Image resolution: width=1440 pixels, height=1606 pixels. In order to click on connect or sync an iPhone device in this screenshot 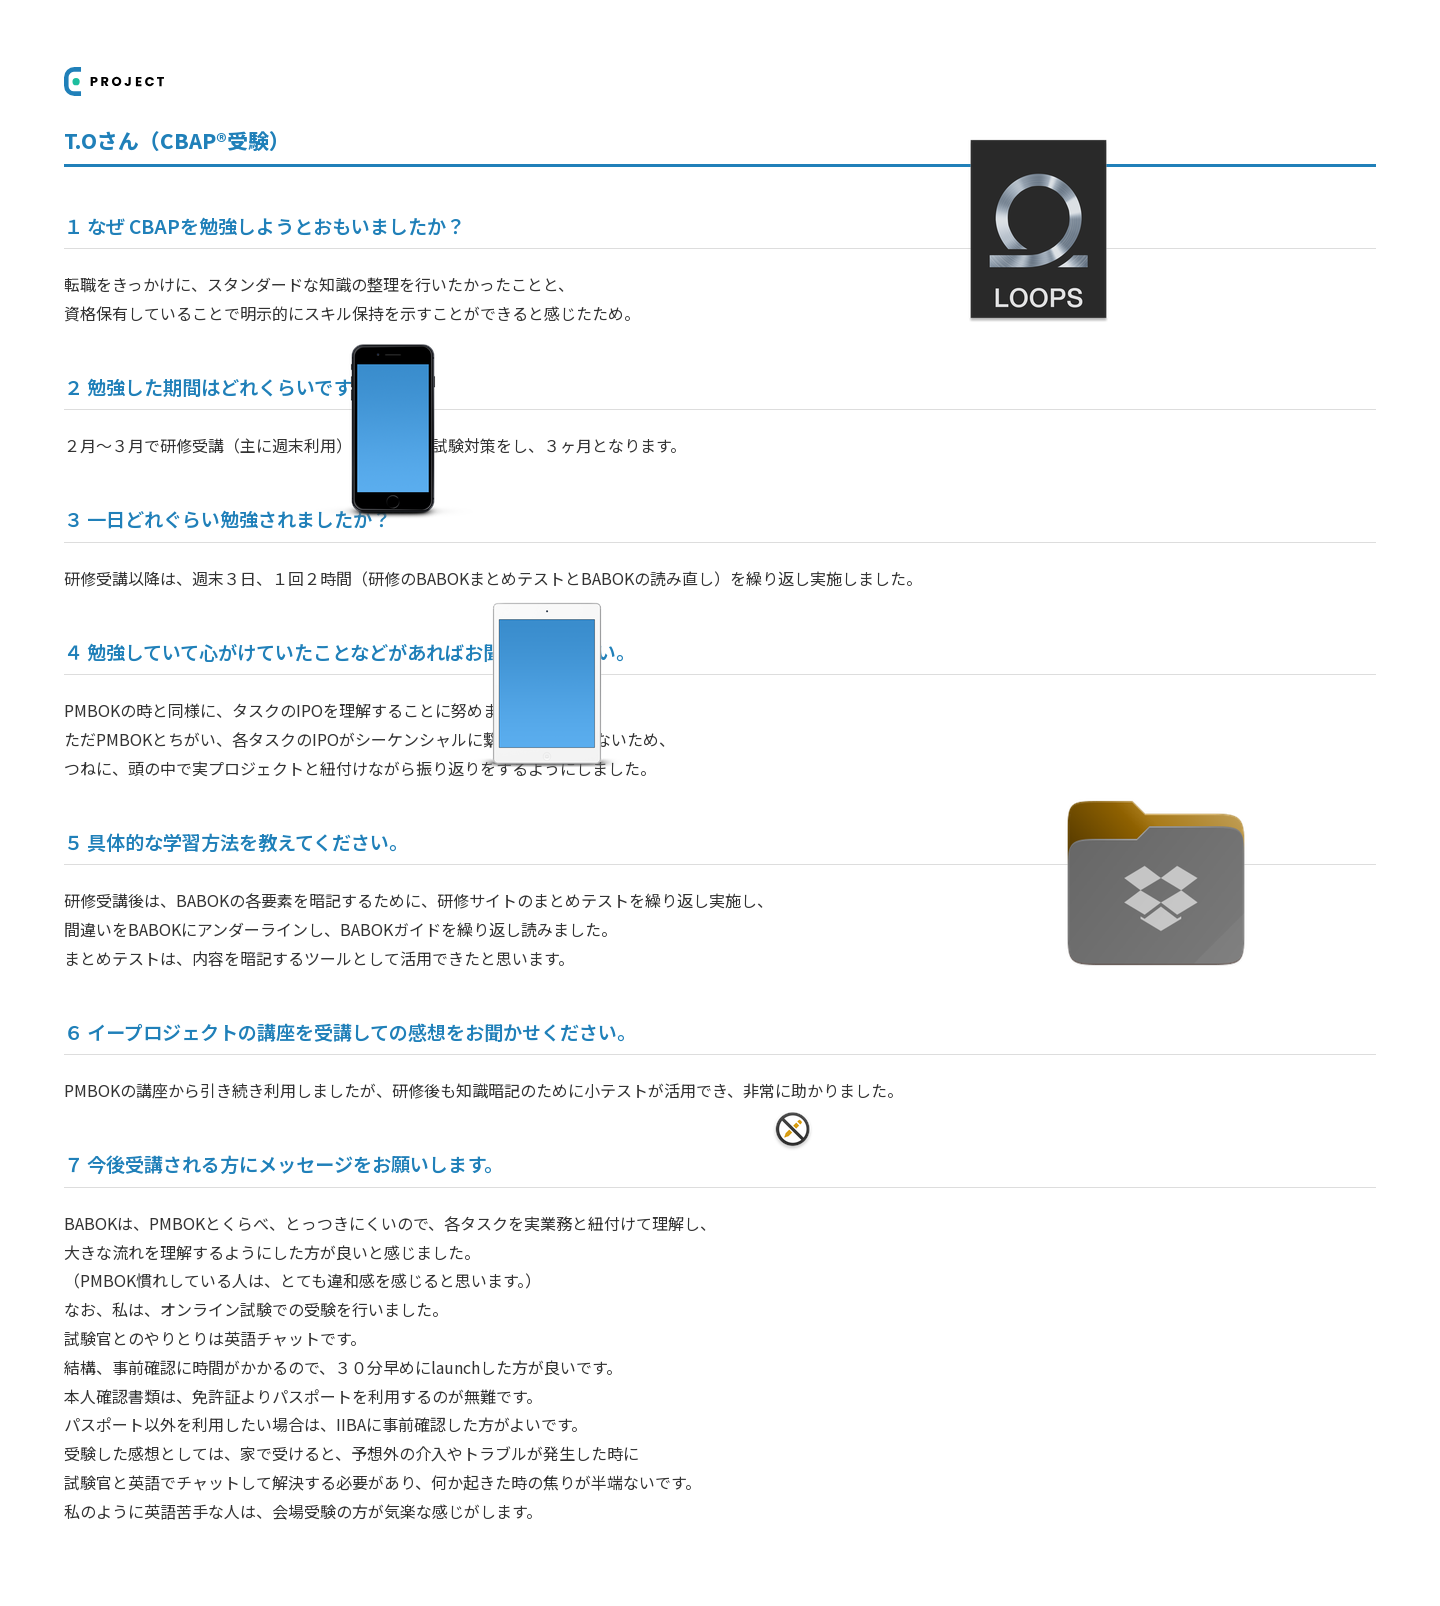, I will do `click(393, 431)`.